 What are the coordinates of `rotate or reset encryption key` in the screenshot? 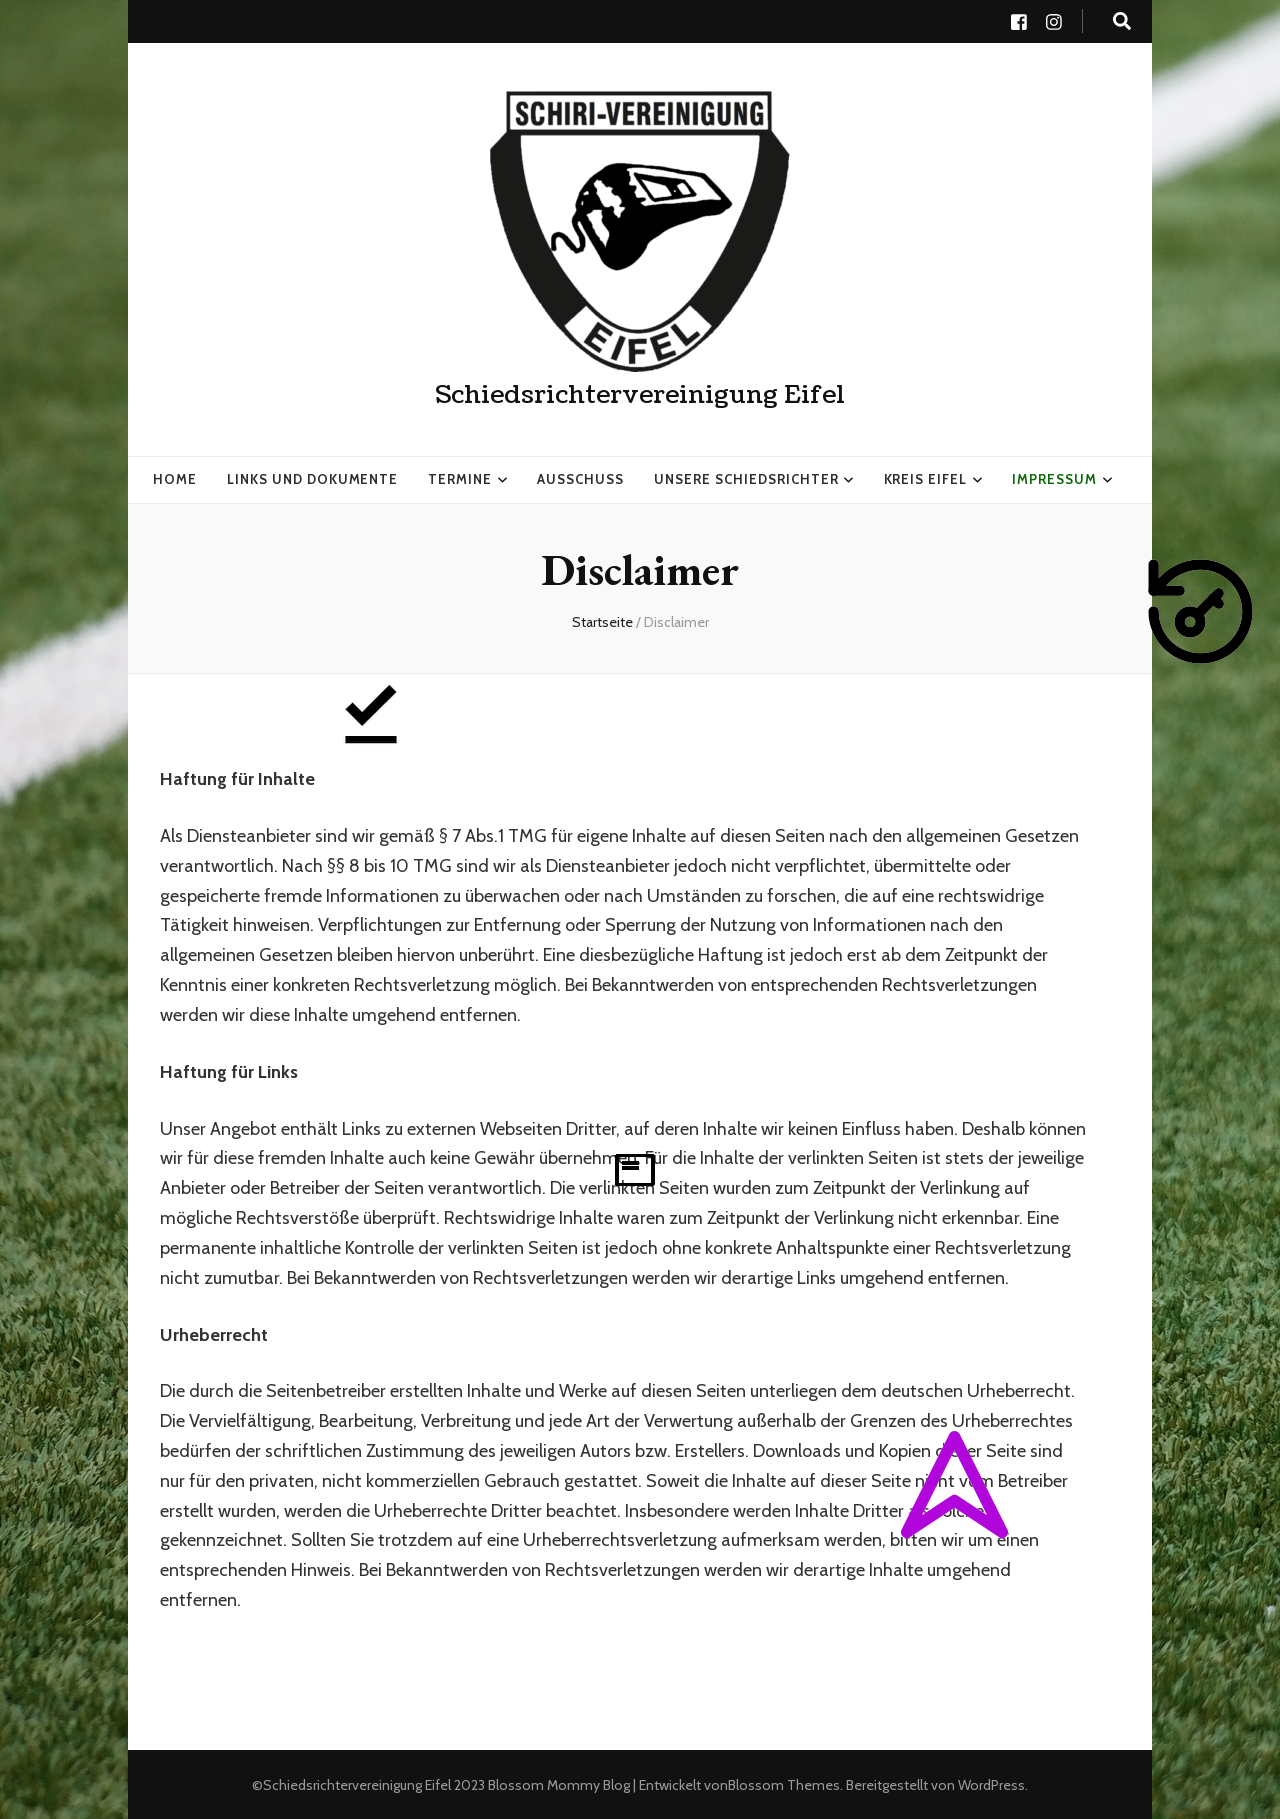 It's located at (1200, 611).